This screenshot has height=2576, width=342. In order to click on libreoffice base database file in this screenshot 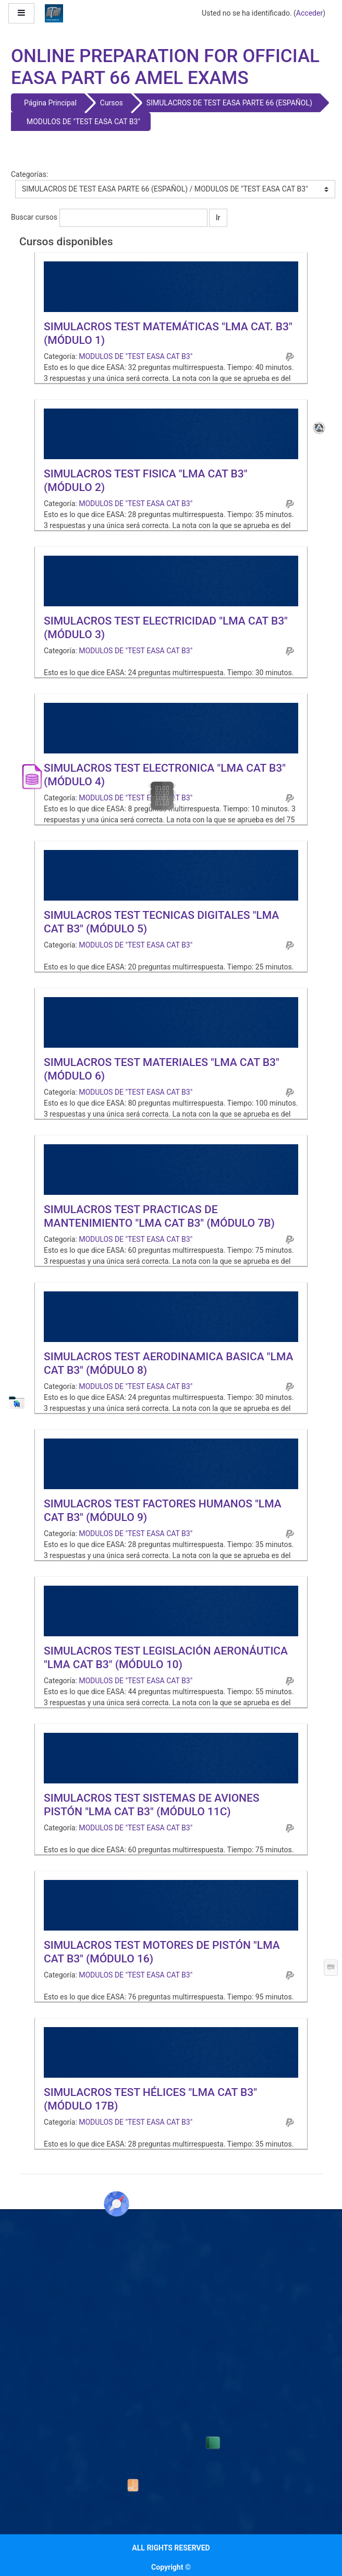, I will do `click(32, 776)`.